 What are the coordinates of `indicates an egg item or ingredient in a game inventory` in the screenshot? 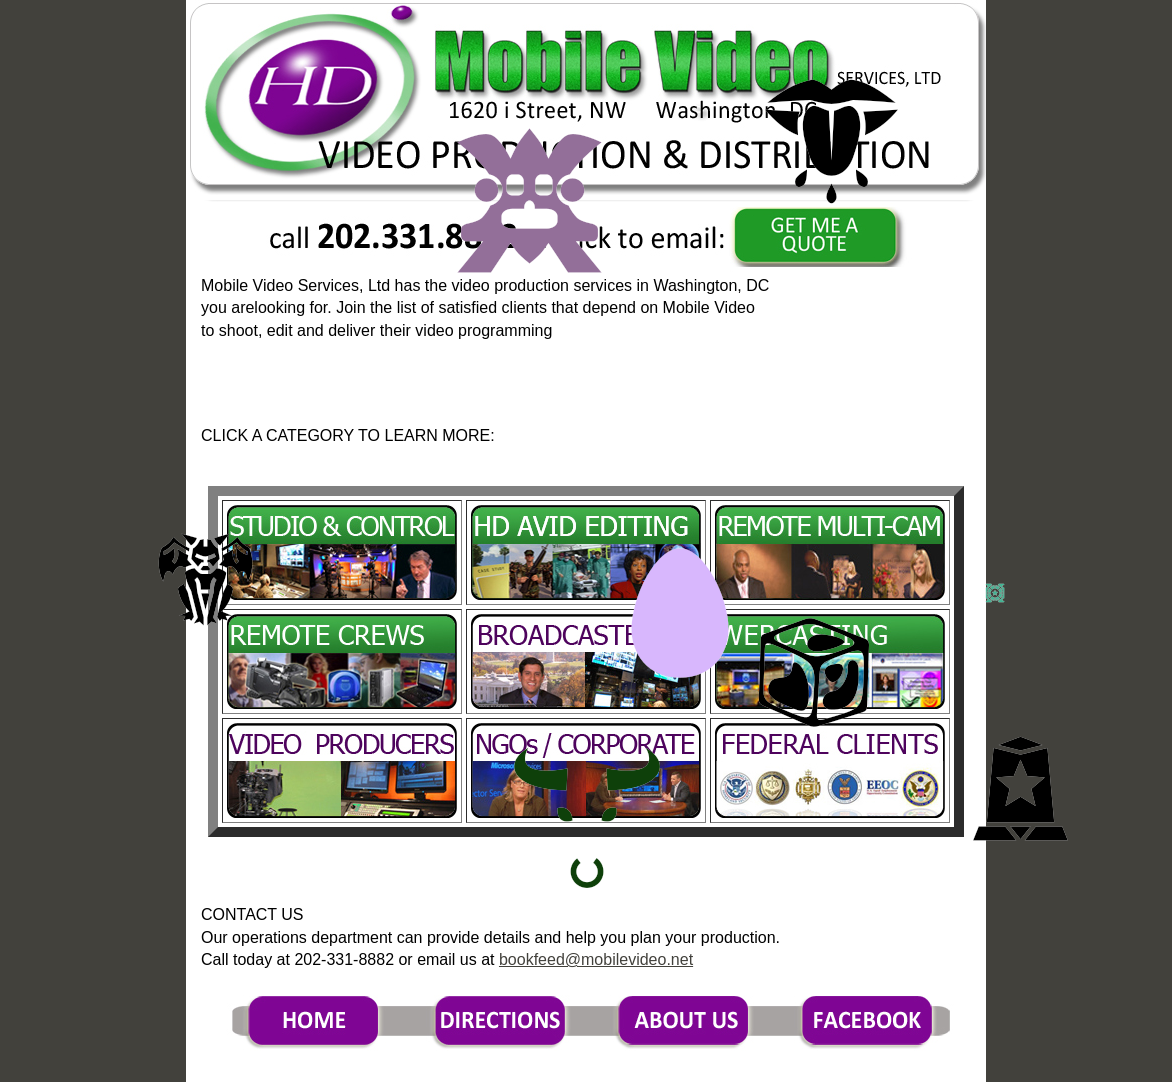 It's located at (680, 613).